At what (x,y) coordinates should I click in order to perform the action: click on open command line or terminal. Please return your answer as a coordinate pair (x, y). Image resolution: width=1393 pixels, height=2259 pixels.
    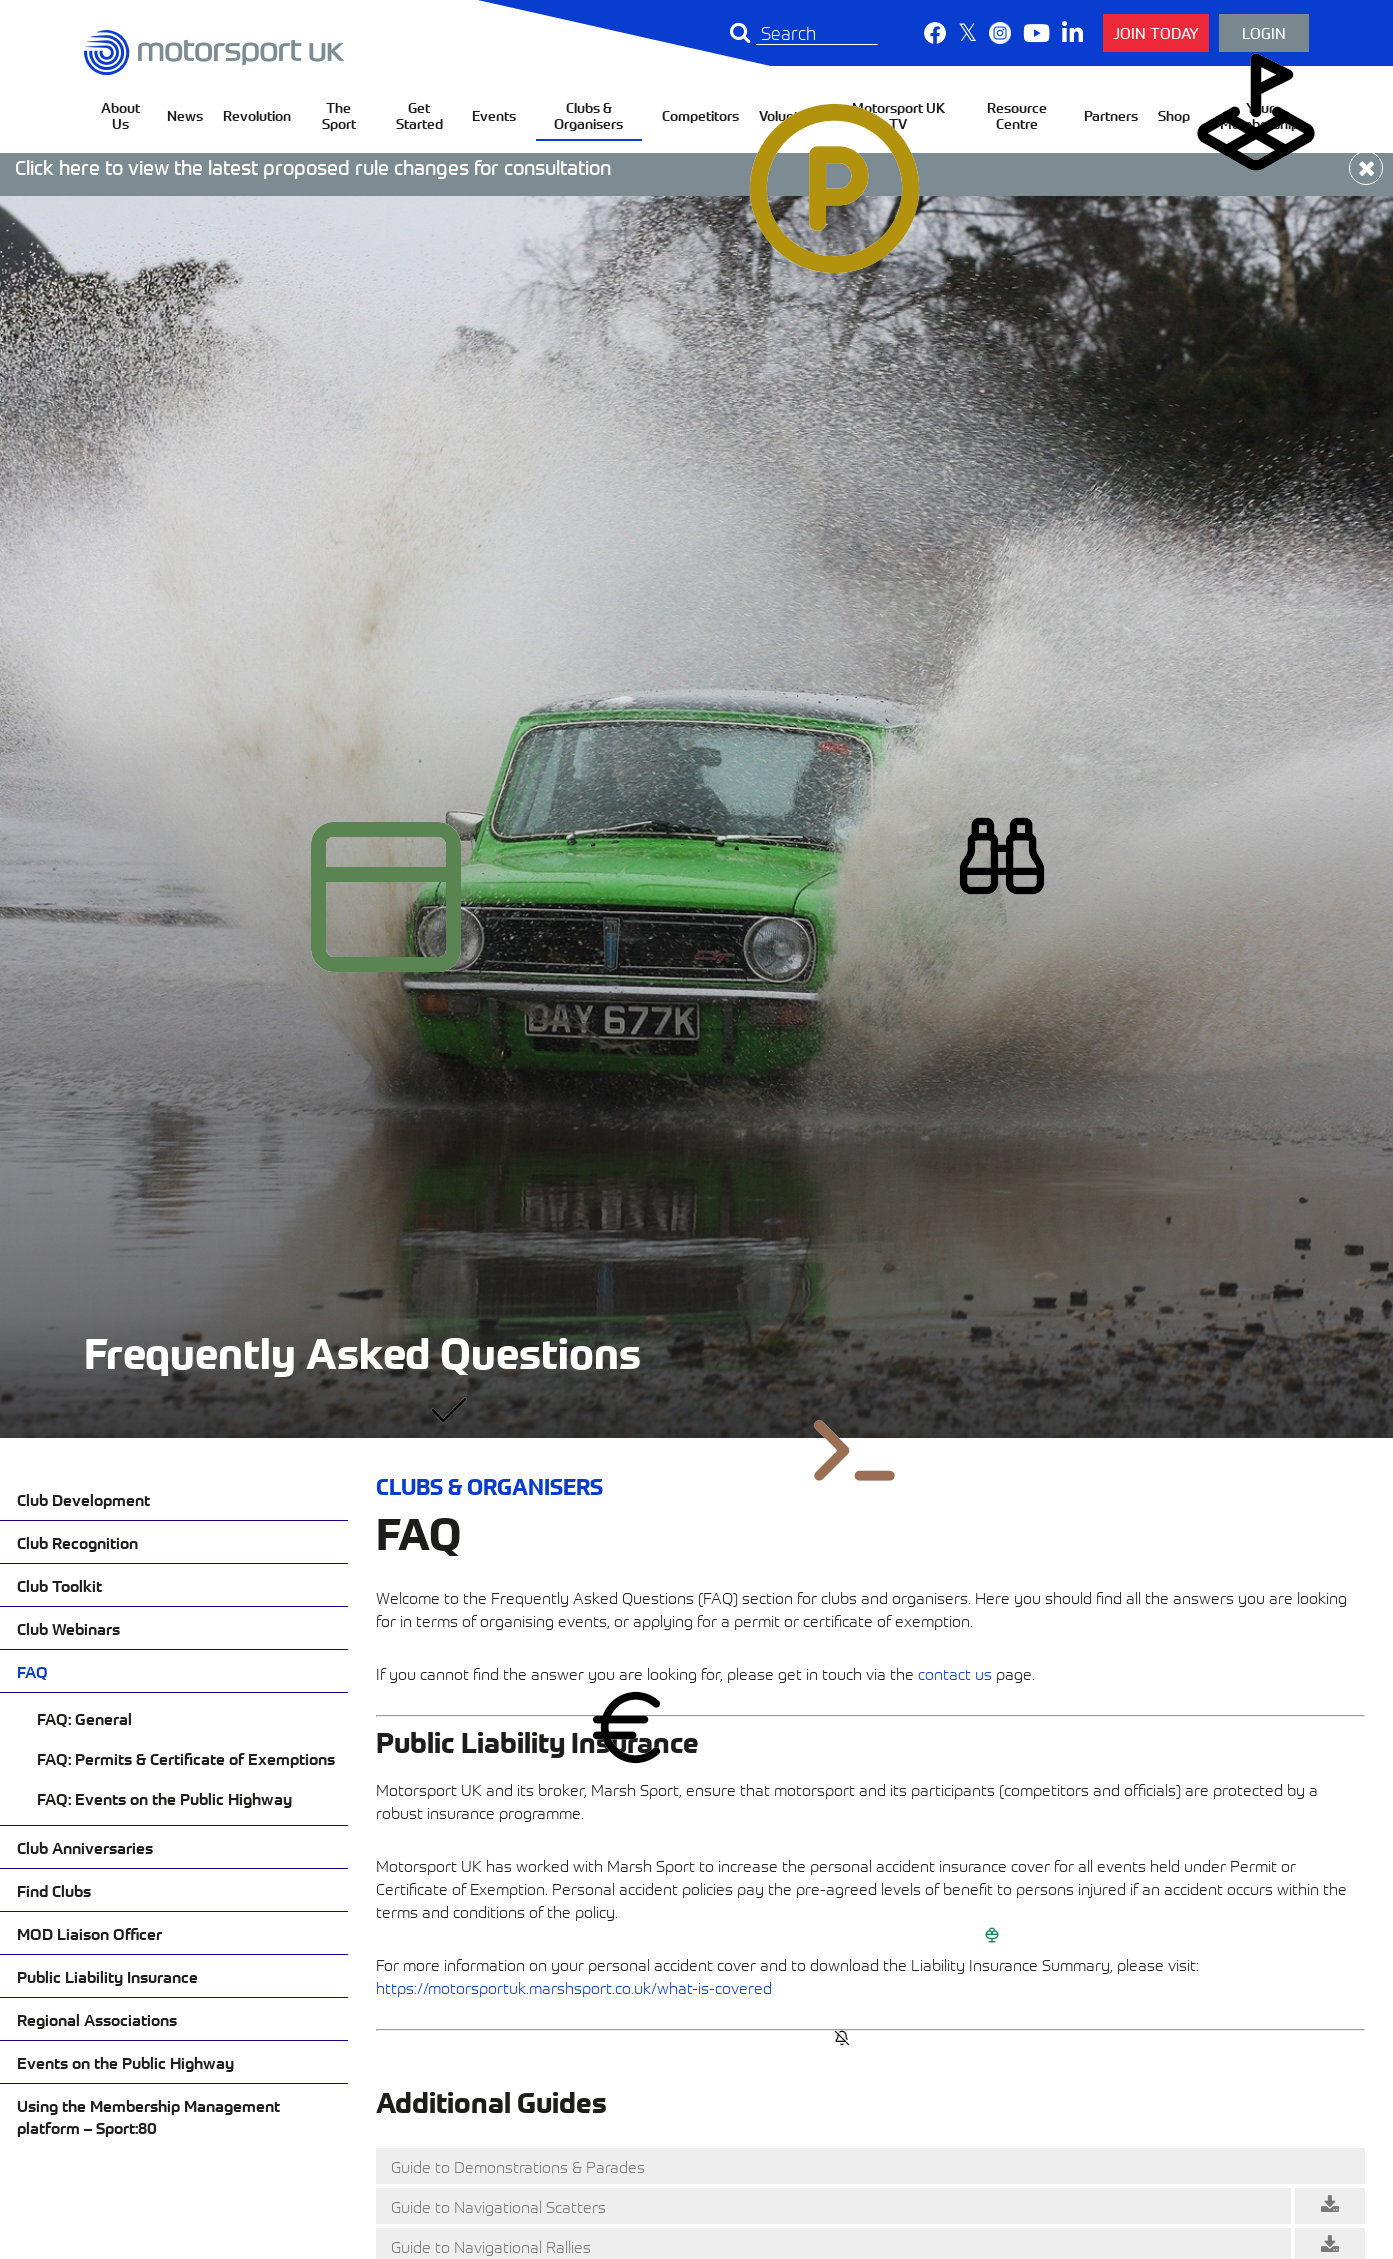
    Looking at the image, I should click on (854, 1450).